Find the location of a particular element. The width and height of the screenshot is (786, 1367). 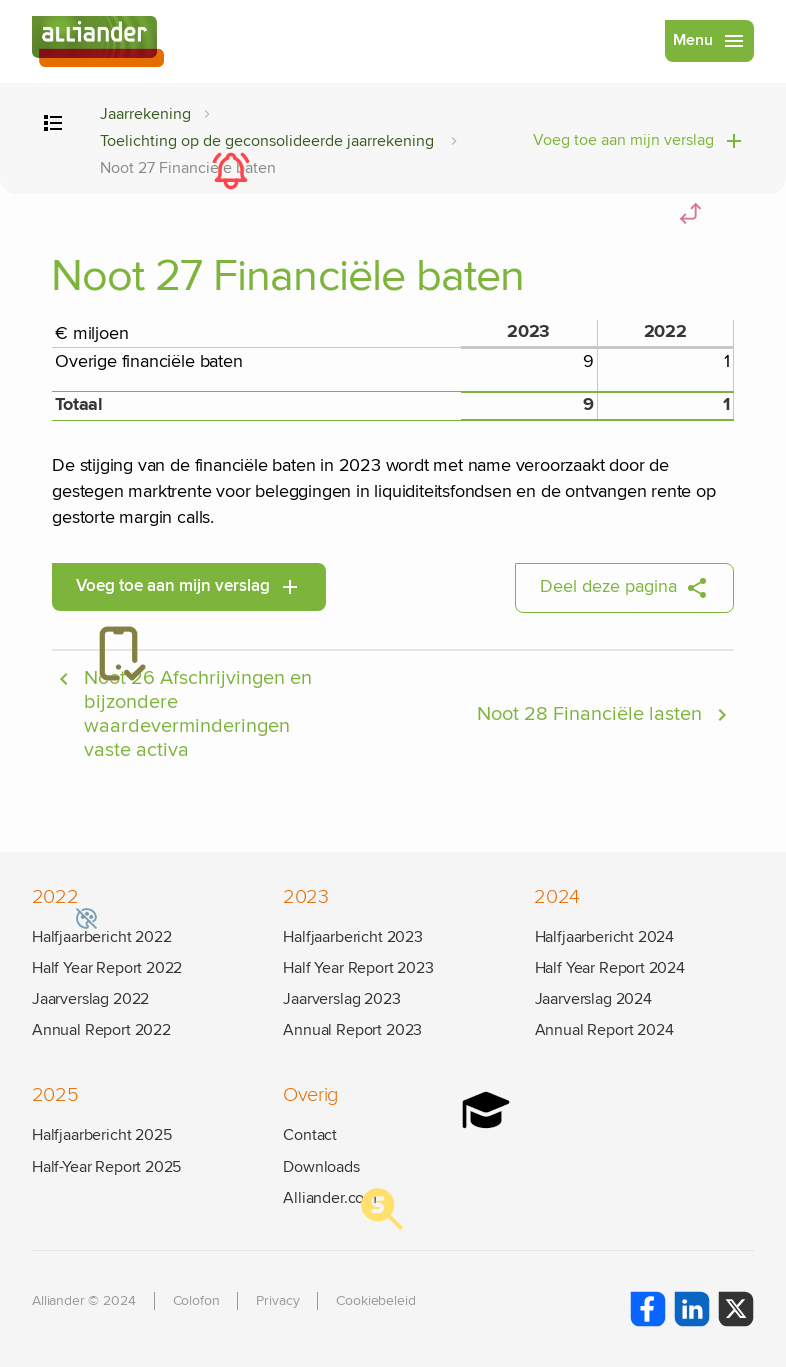

mobile device verified successfully is located at coordinates (118, 653).